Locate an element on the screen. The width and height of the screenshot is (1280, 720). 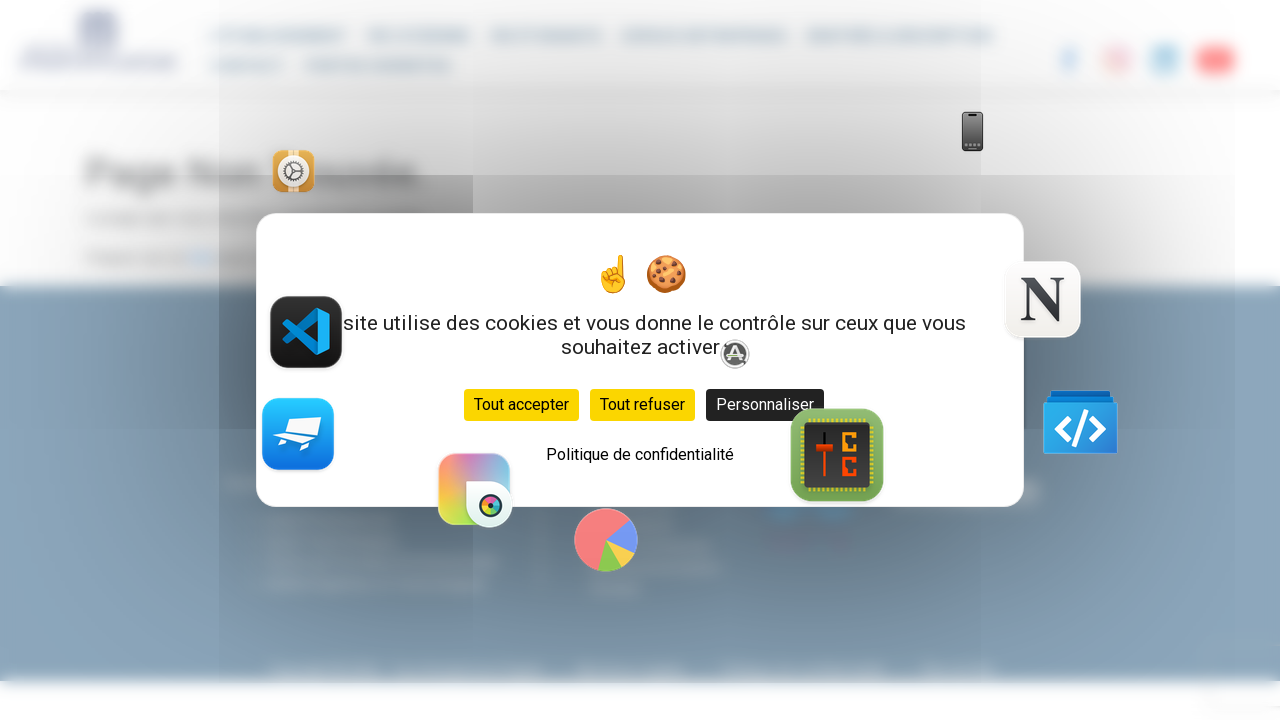
open Visual Studio Code is located at coordinates (306, 332).